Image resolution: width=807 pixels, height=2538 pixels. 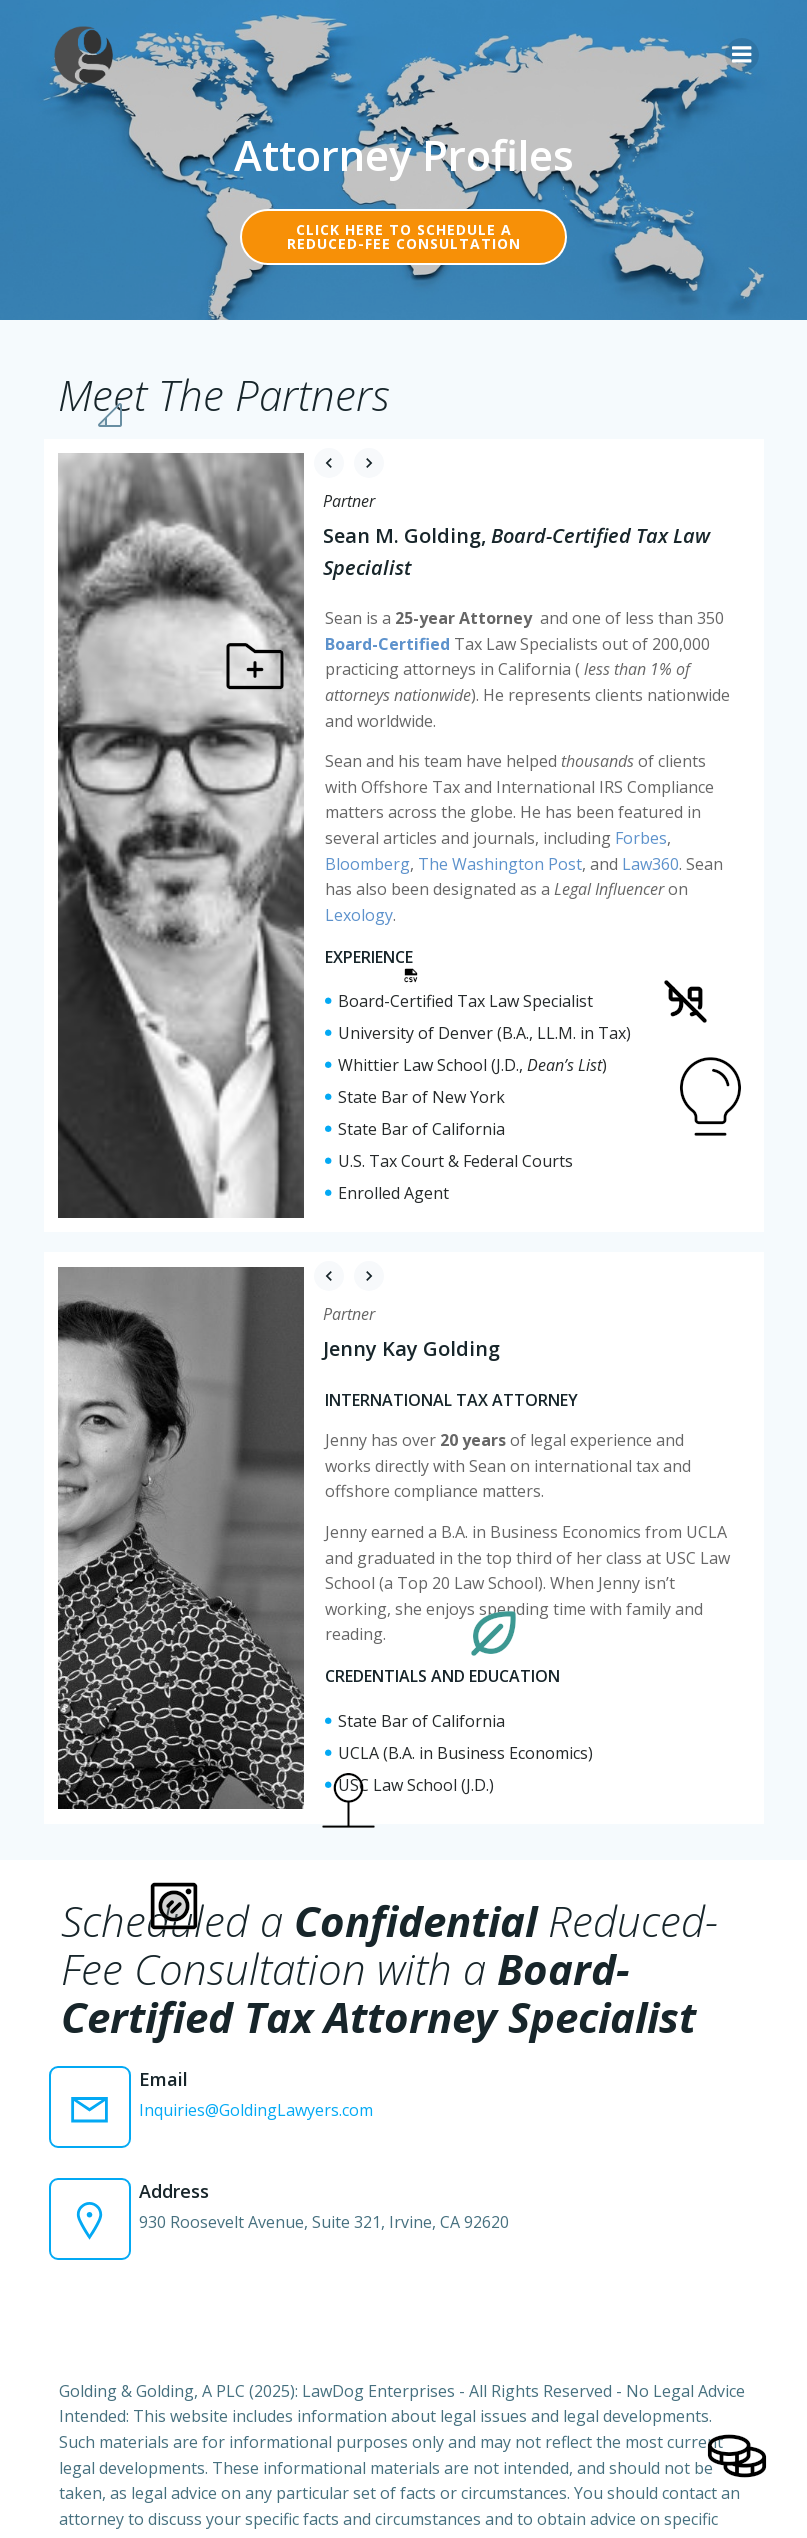 I want to click on view tips or helpful suggestions, so click(x=710, y=1096).